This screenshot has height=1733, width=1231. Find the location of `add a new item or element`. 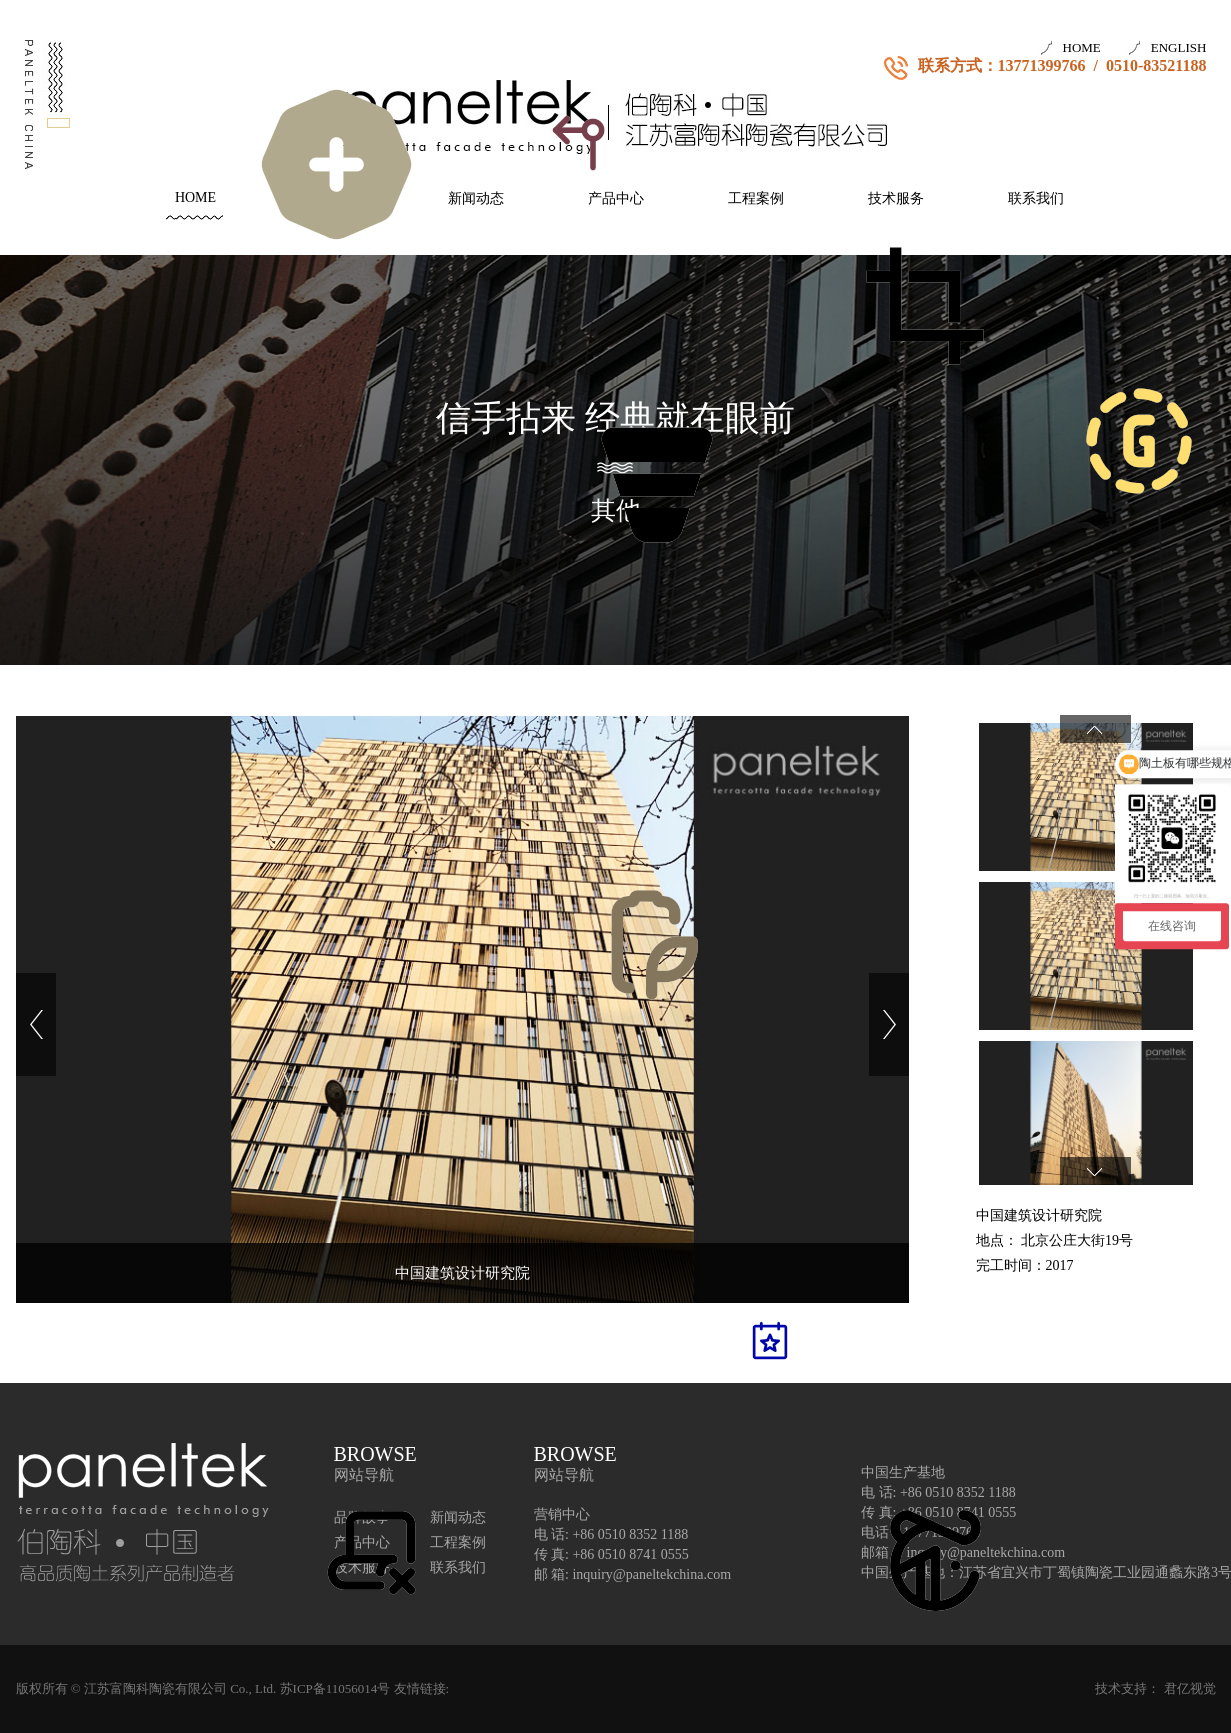

add a new item or element is located at coordinates (336, 164).